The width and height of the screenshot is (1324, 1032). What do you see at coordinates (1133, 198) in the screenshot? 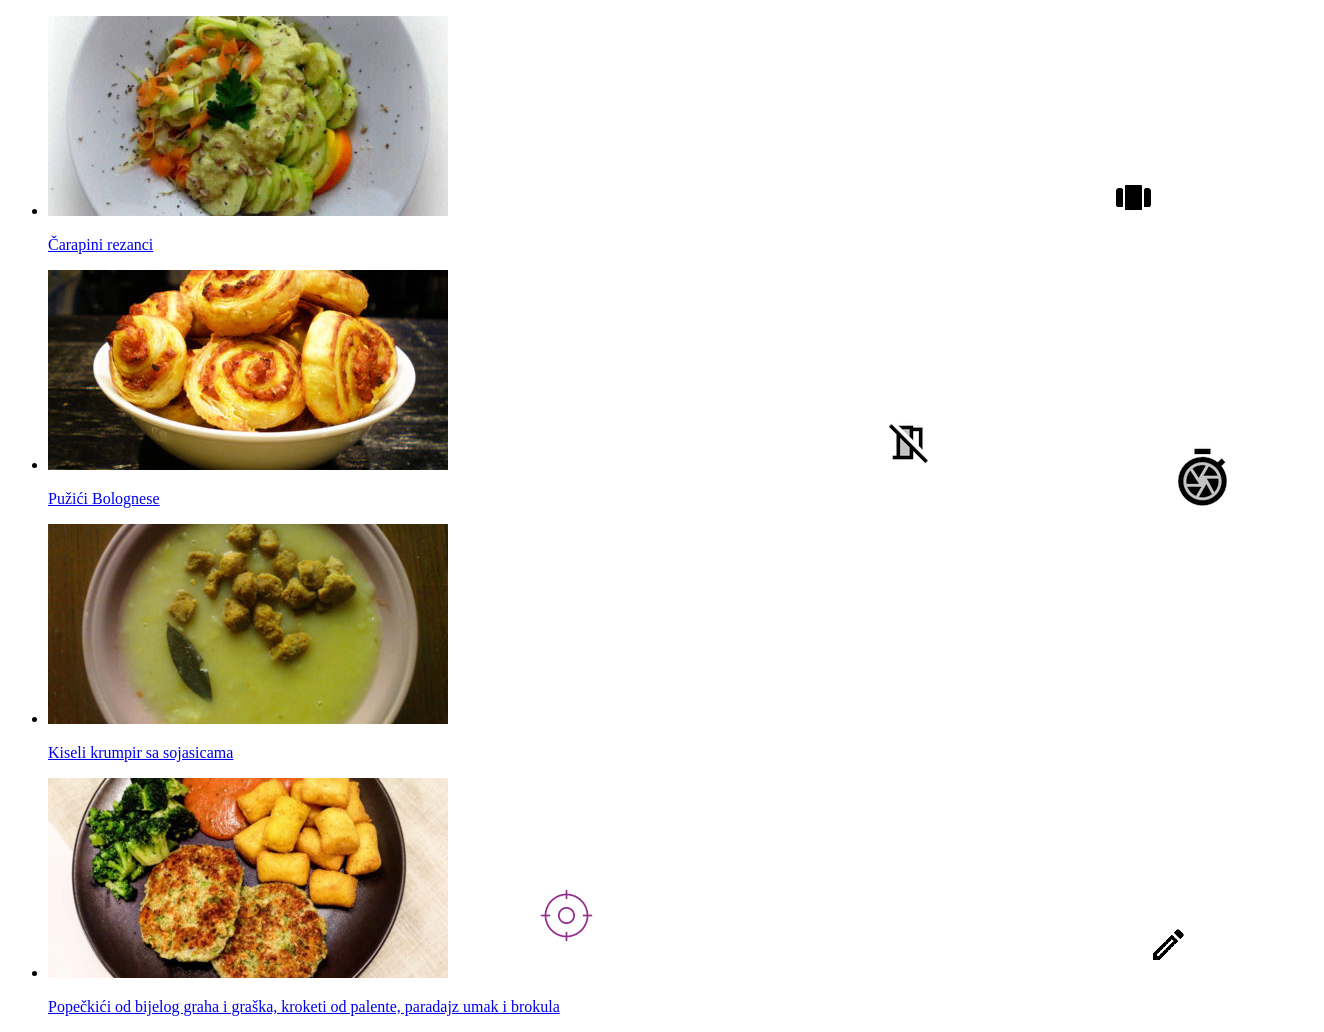
I see `view content in carousel format` at bounding box center [1133, 198].